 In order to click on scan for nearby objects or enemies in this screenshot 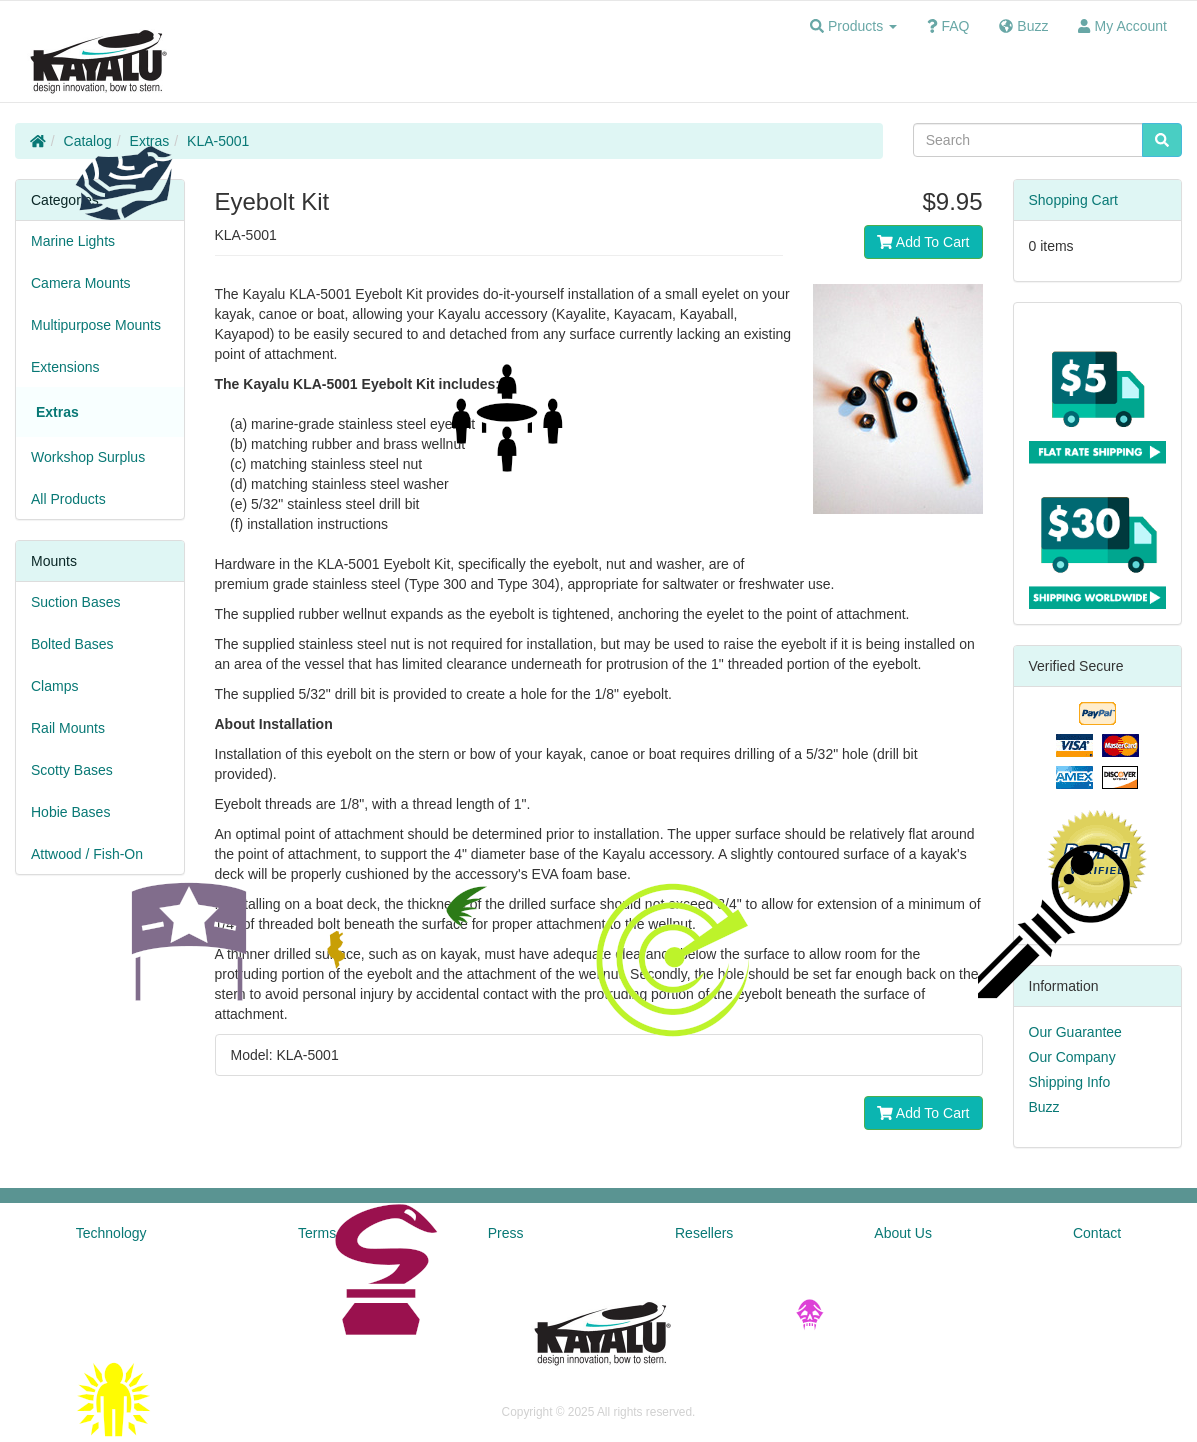, I will do `click(673, 960)`.